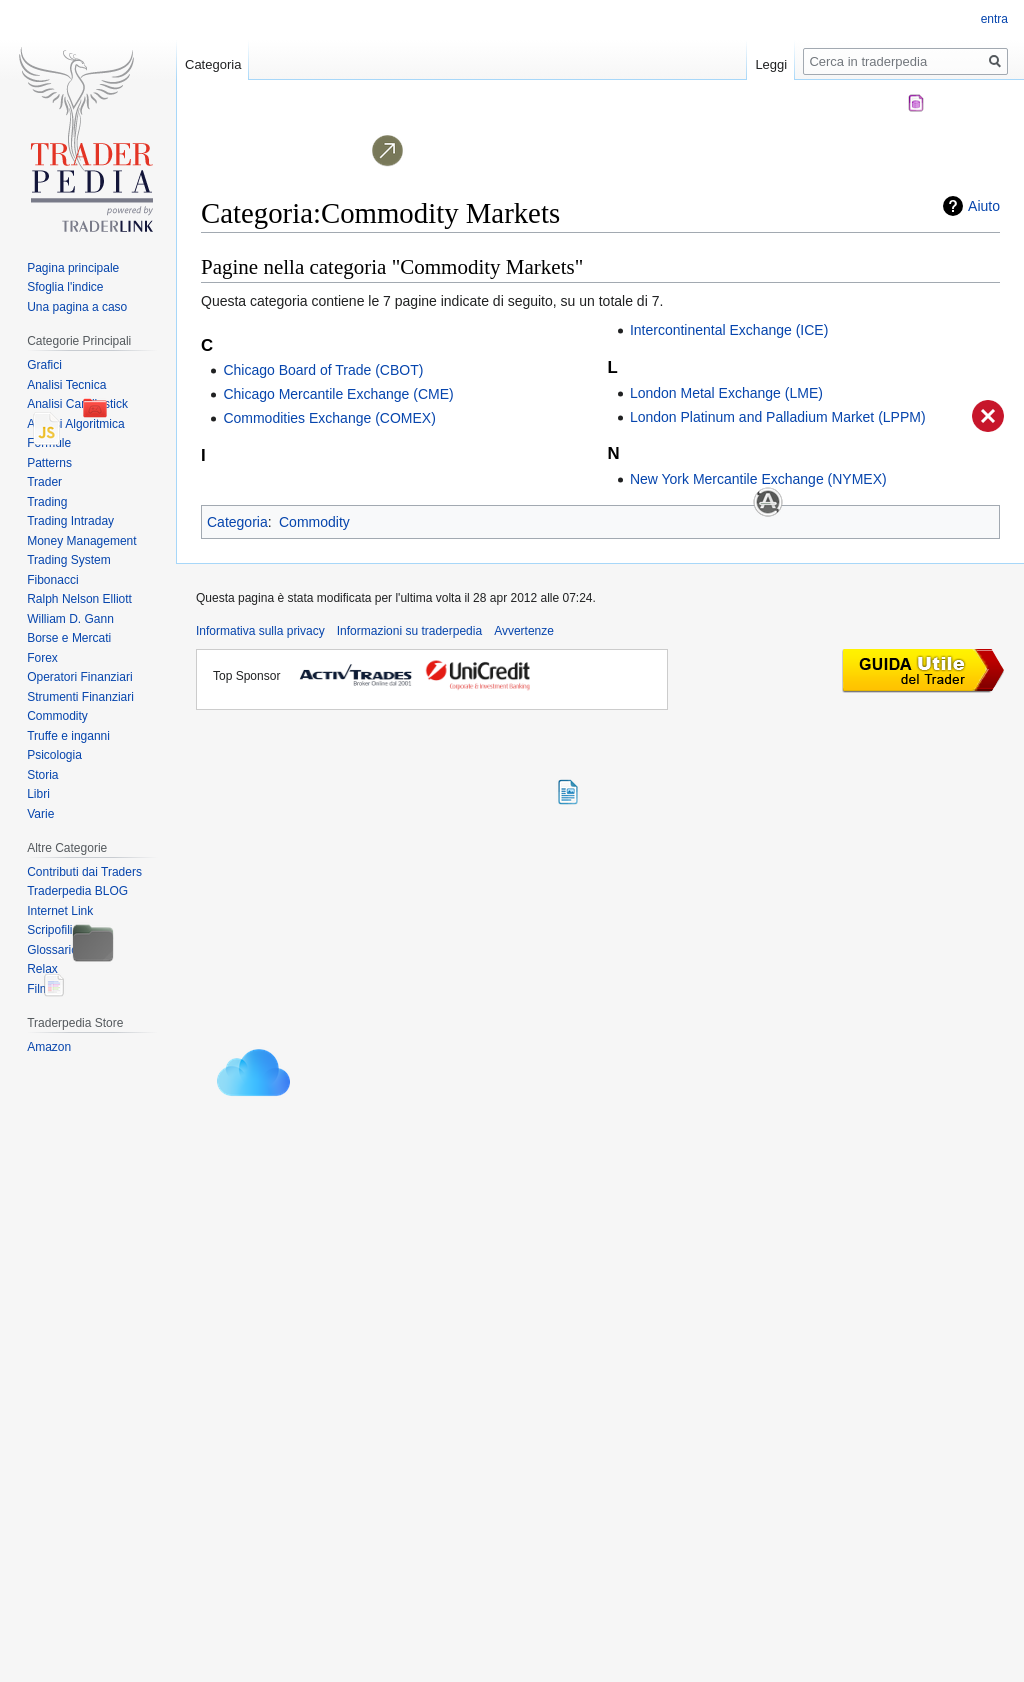 This screenshot has width=1024, height=1682. Describe the element at coordinates (916, 103) in the screenshot. I see `libreoffice base database file` at that location.